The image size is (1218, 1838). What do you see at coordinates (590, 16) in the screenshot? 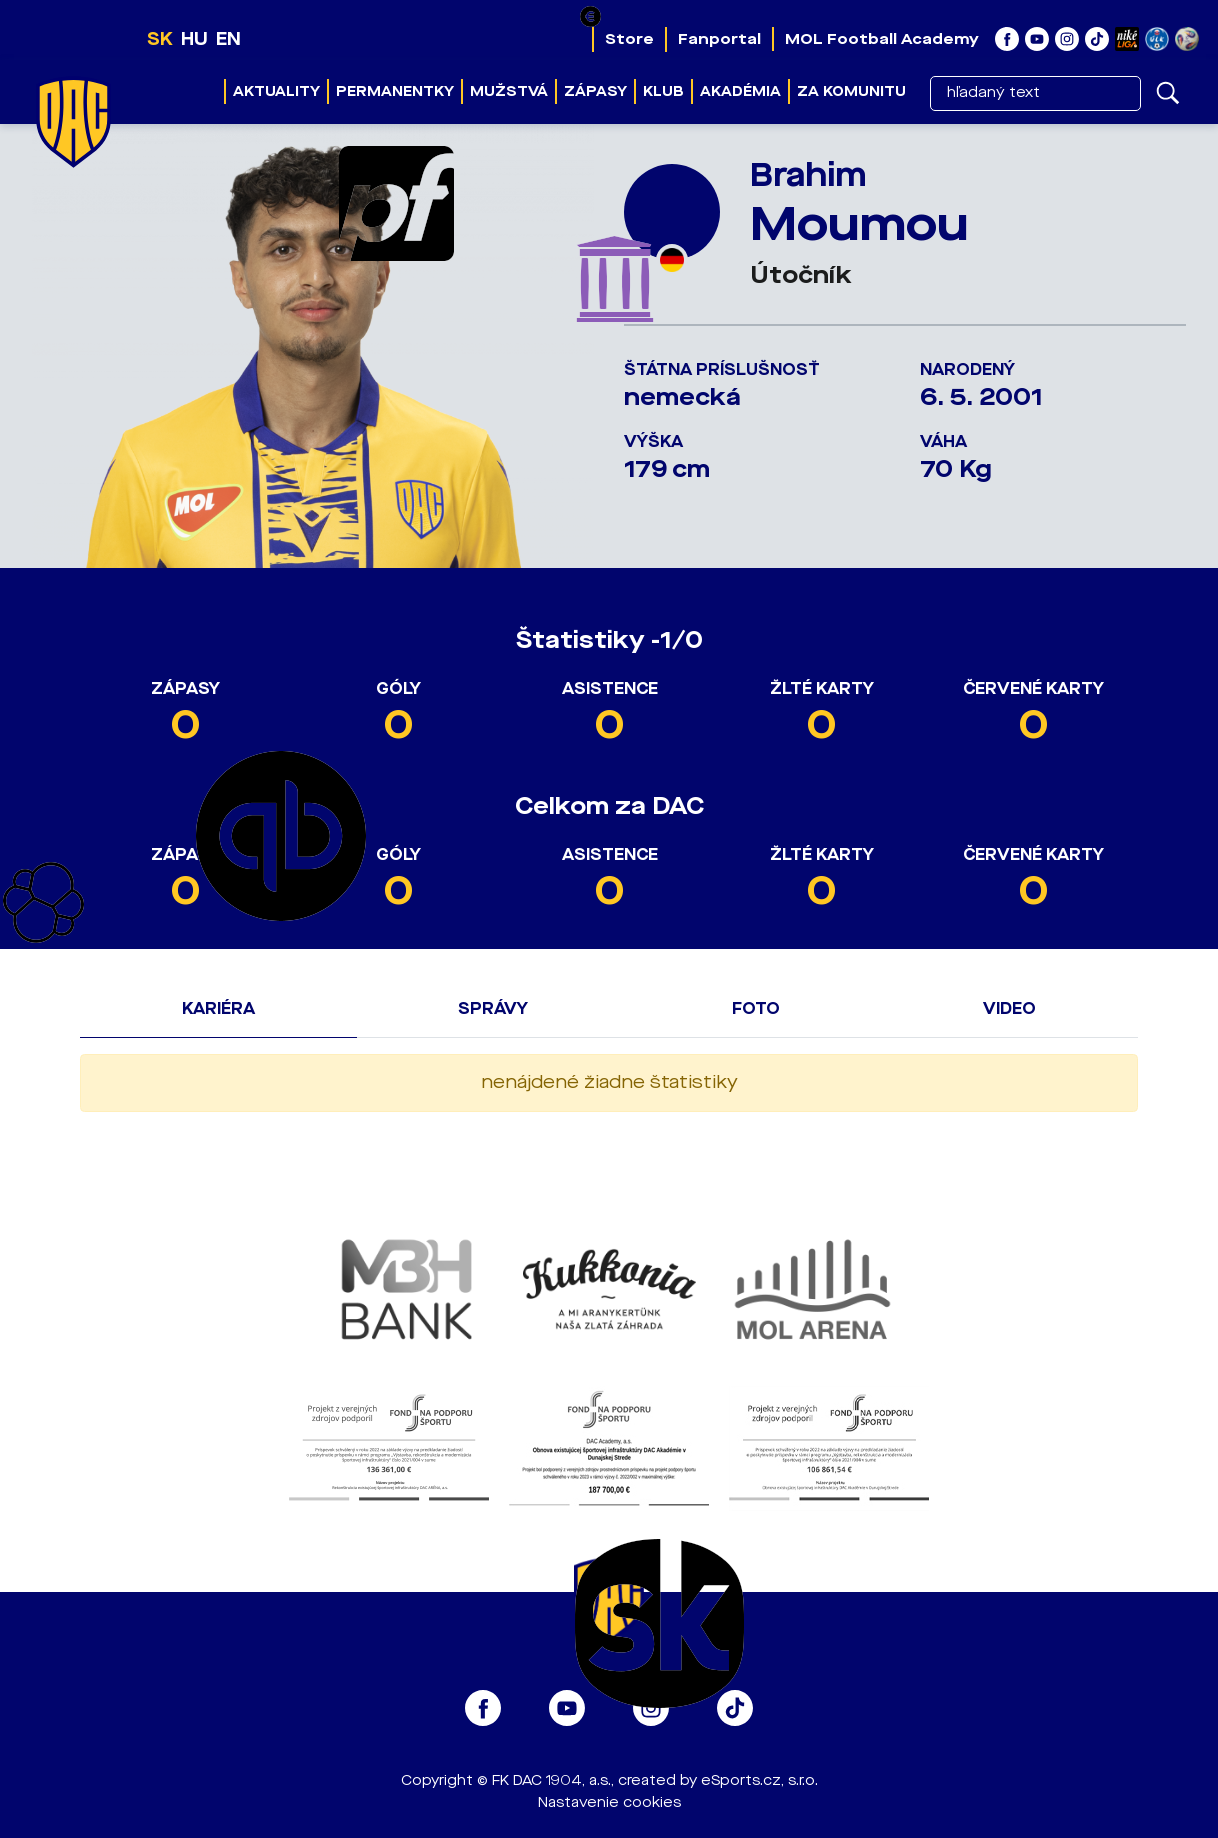
I see `view euro currency or payment options` at bounding box center [590, 16].